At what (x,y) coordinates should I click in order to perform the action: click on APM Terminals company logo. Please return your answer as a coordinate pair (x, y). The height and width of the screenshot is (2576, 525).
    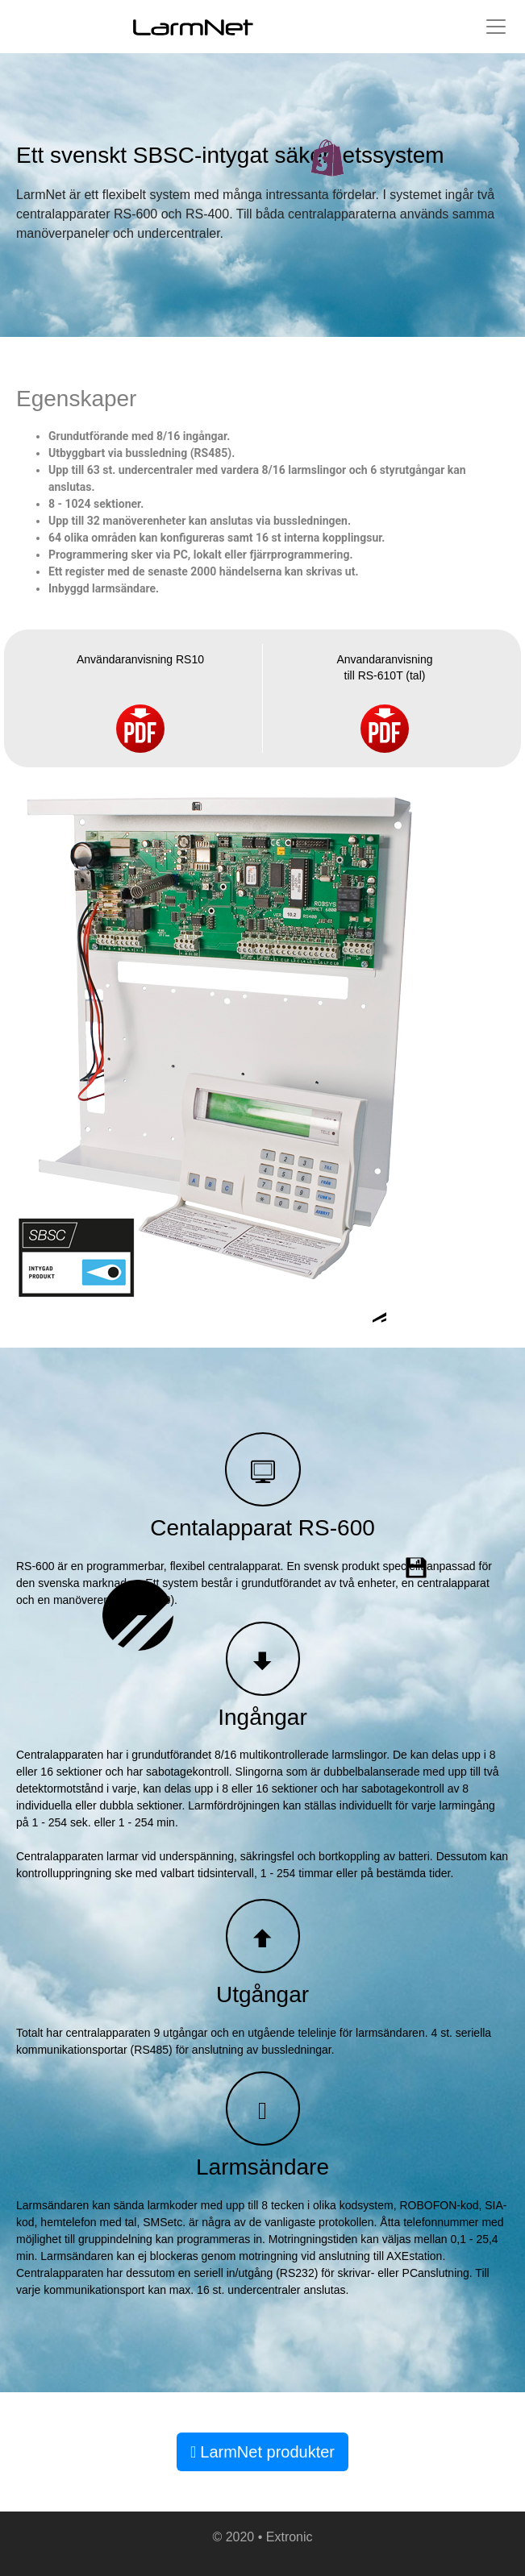
    Looking at the image, I should click on (379, 1317).